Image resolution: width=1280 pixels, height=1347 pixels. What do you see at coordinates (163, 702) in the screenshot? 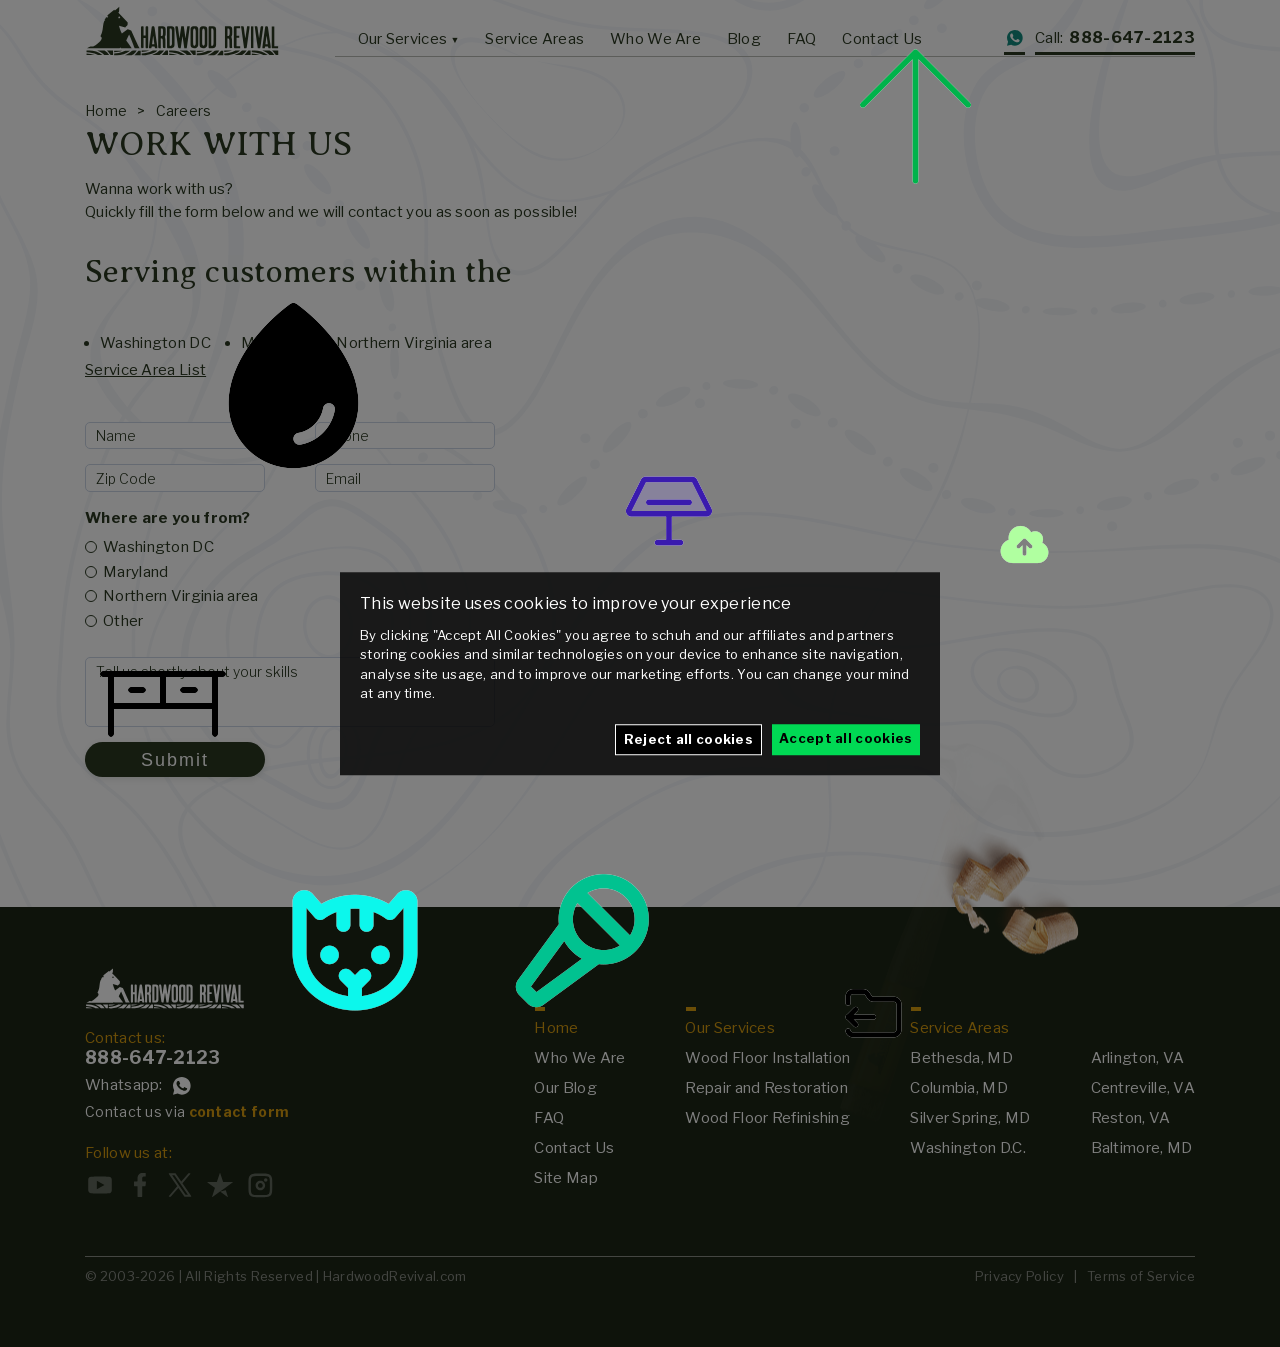
I see `access desk or workspace settings` at bounding box center [163, 702].